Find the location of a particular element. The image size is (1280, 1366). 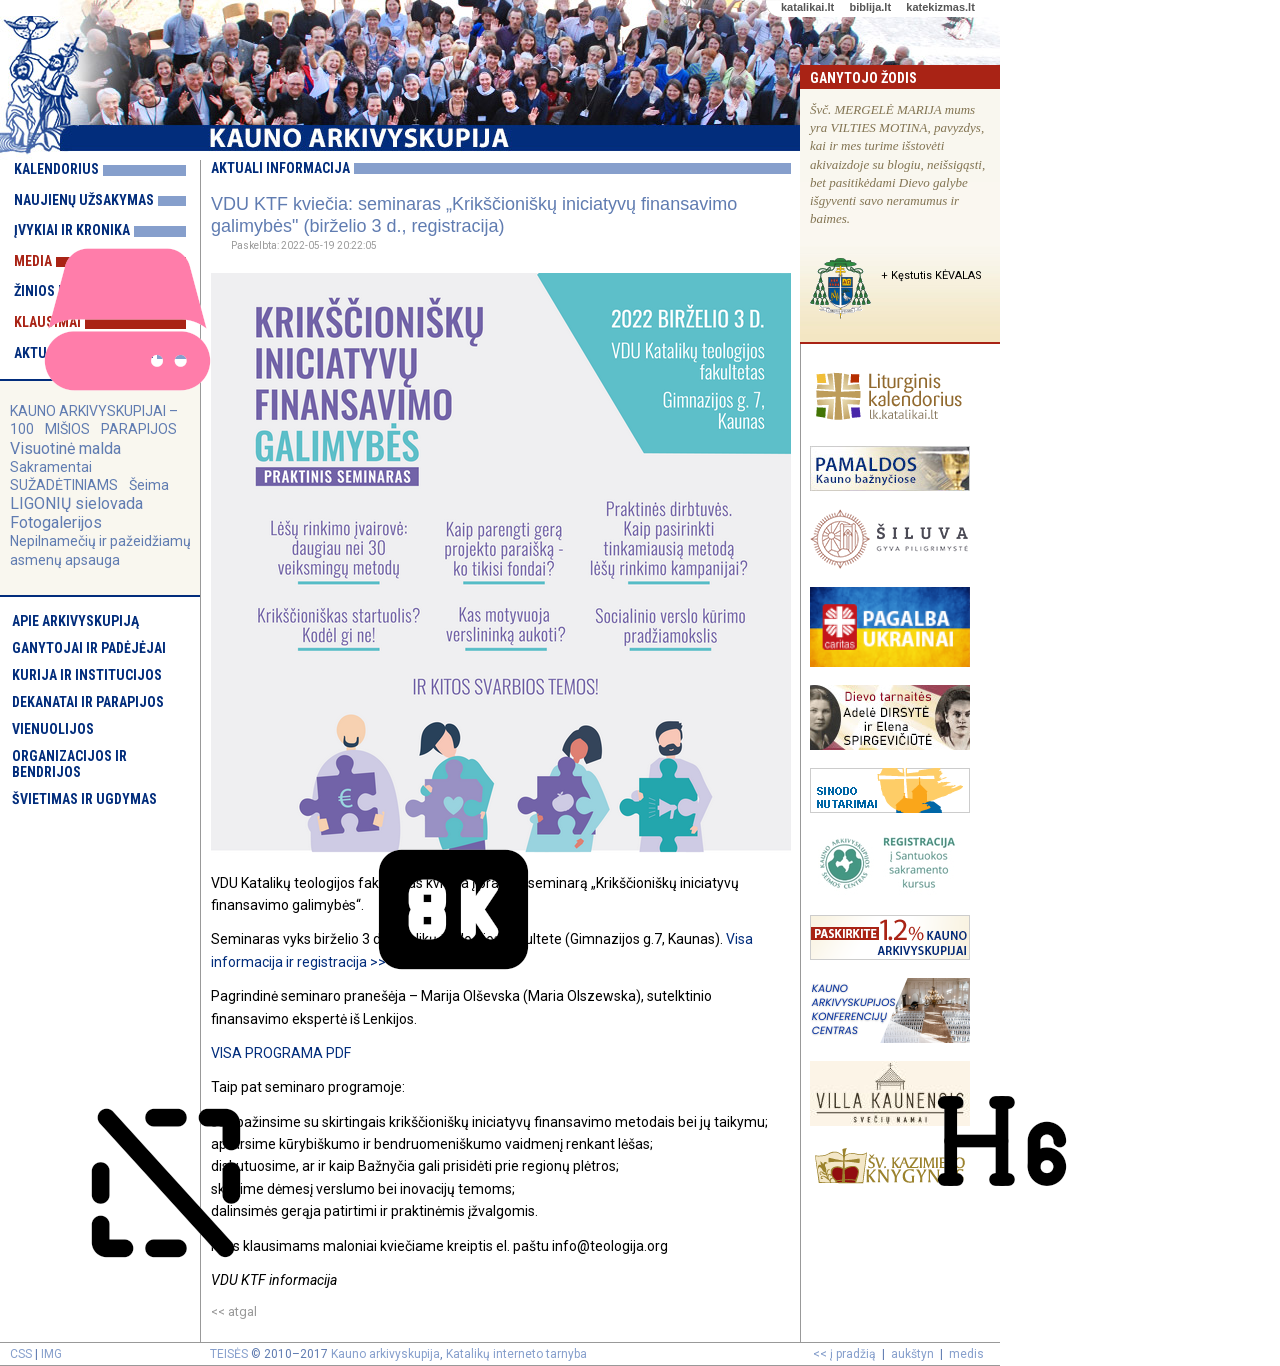

disable selection mode is located at coordinates (166, 1183).